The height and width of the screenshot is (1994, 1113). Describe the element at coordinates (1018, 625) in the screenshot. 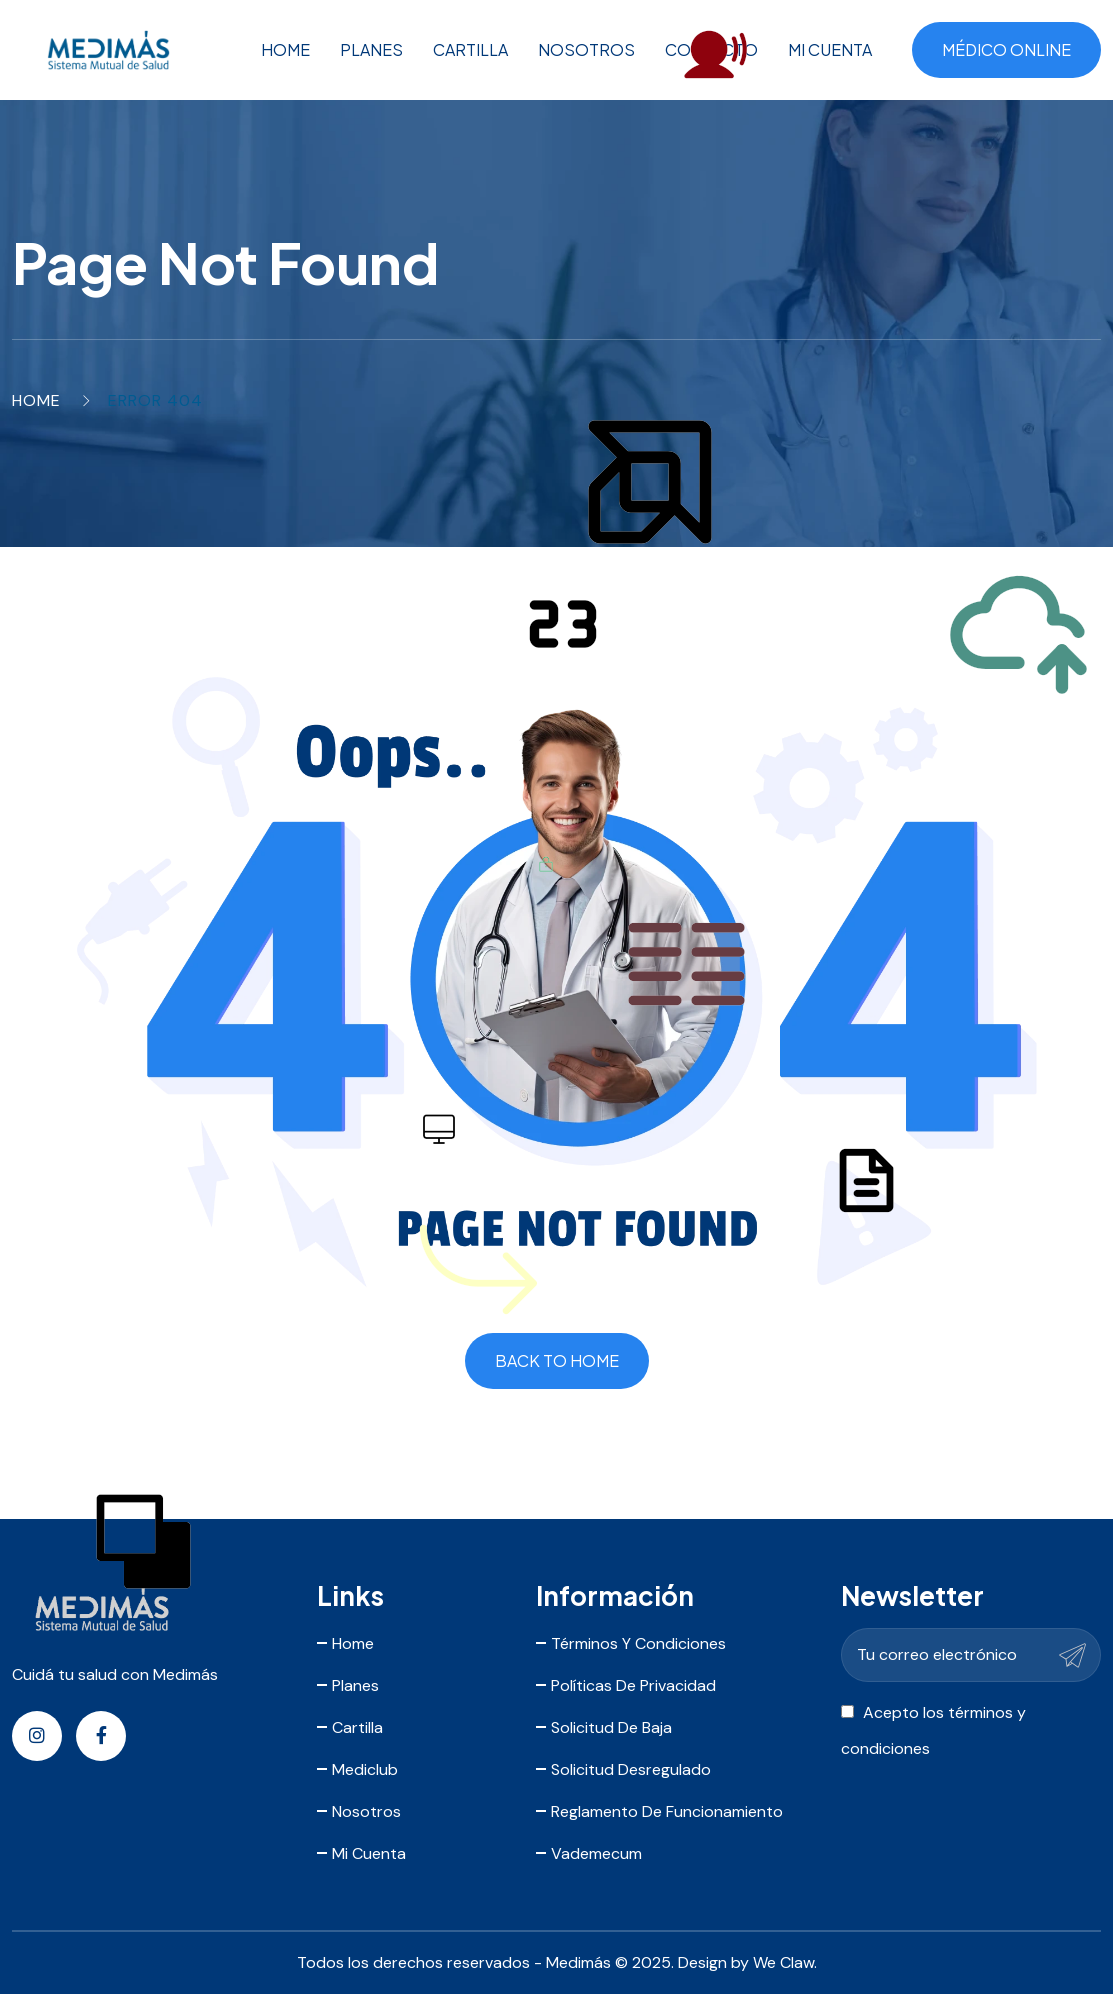

I see `upload file to cloud storage` at that location.